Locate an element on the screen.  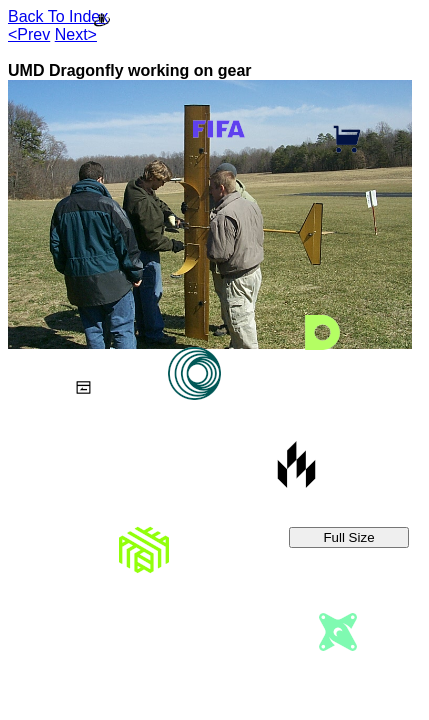
open photobucket app is located at coordinates (194, 373).